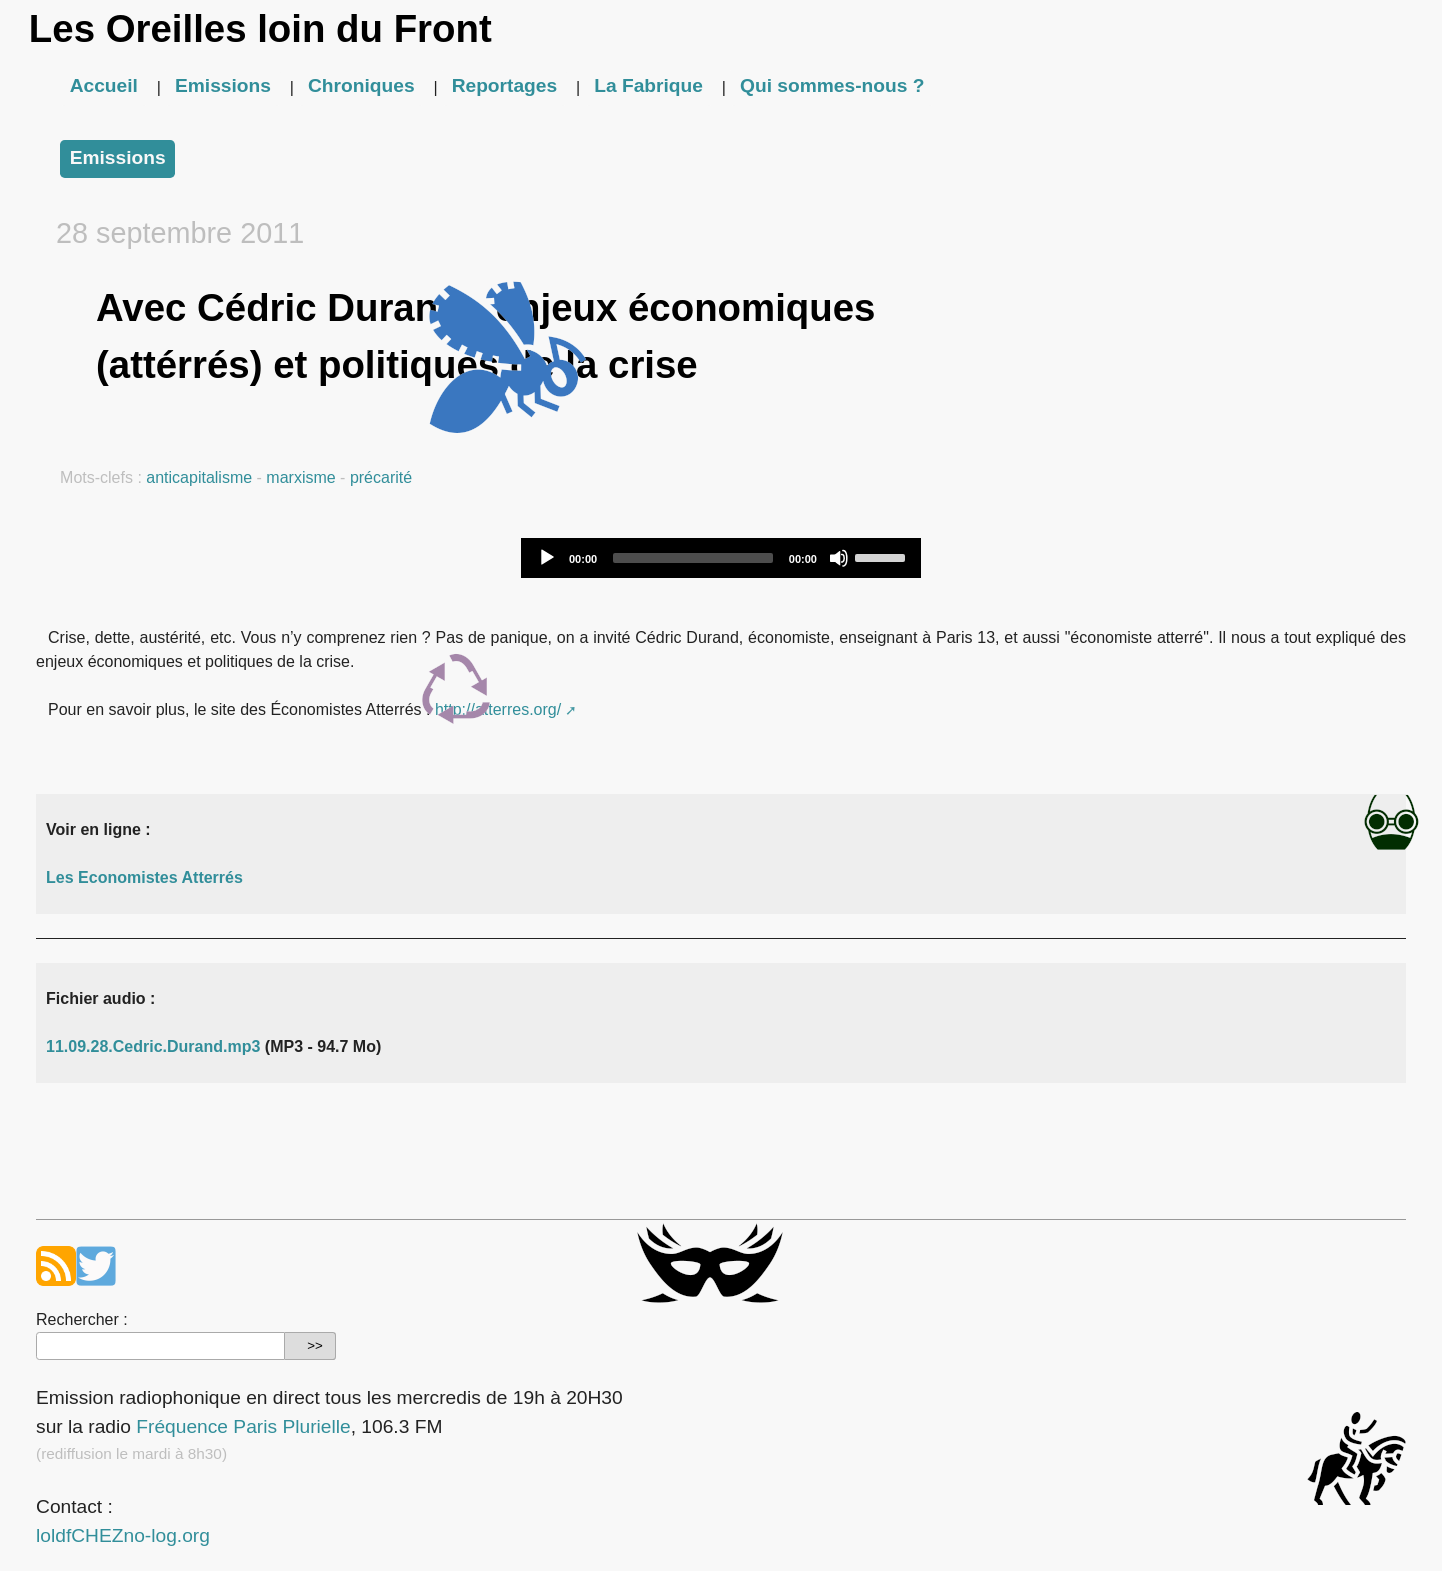  What do you see at coordinates (1391, 822) in the screenshot?
I see `access medical or healthcare services` at bounding box center [1391, 822].